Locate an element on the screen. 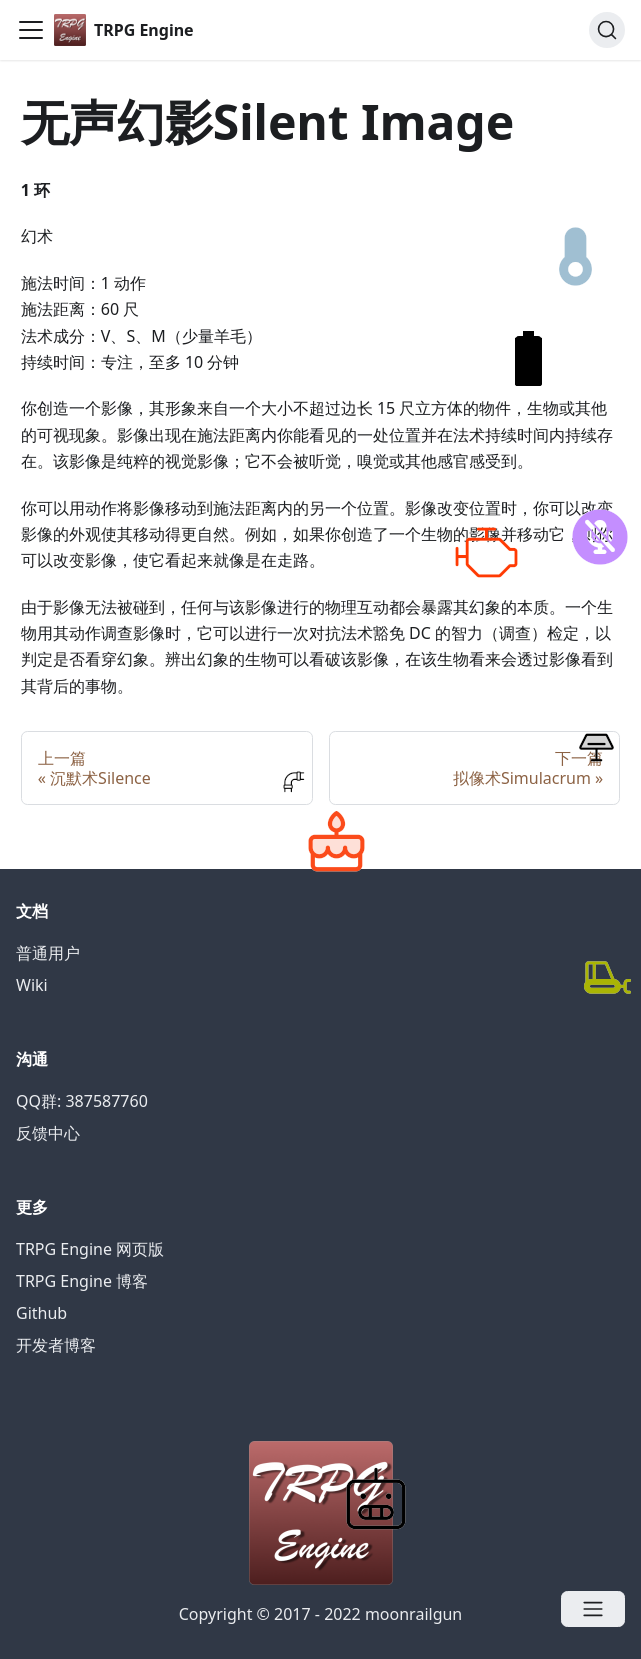 This screenshot has height=1659, width=641. view engine or vehicle diagnostics is located at coordinates (485, 553).